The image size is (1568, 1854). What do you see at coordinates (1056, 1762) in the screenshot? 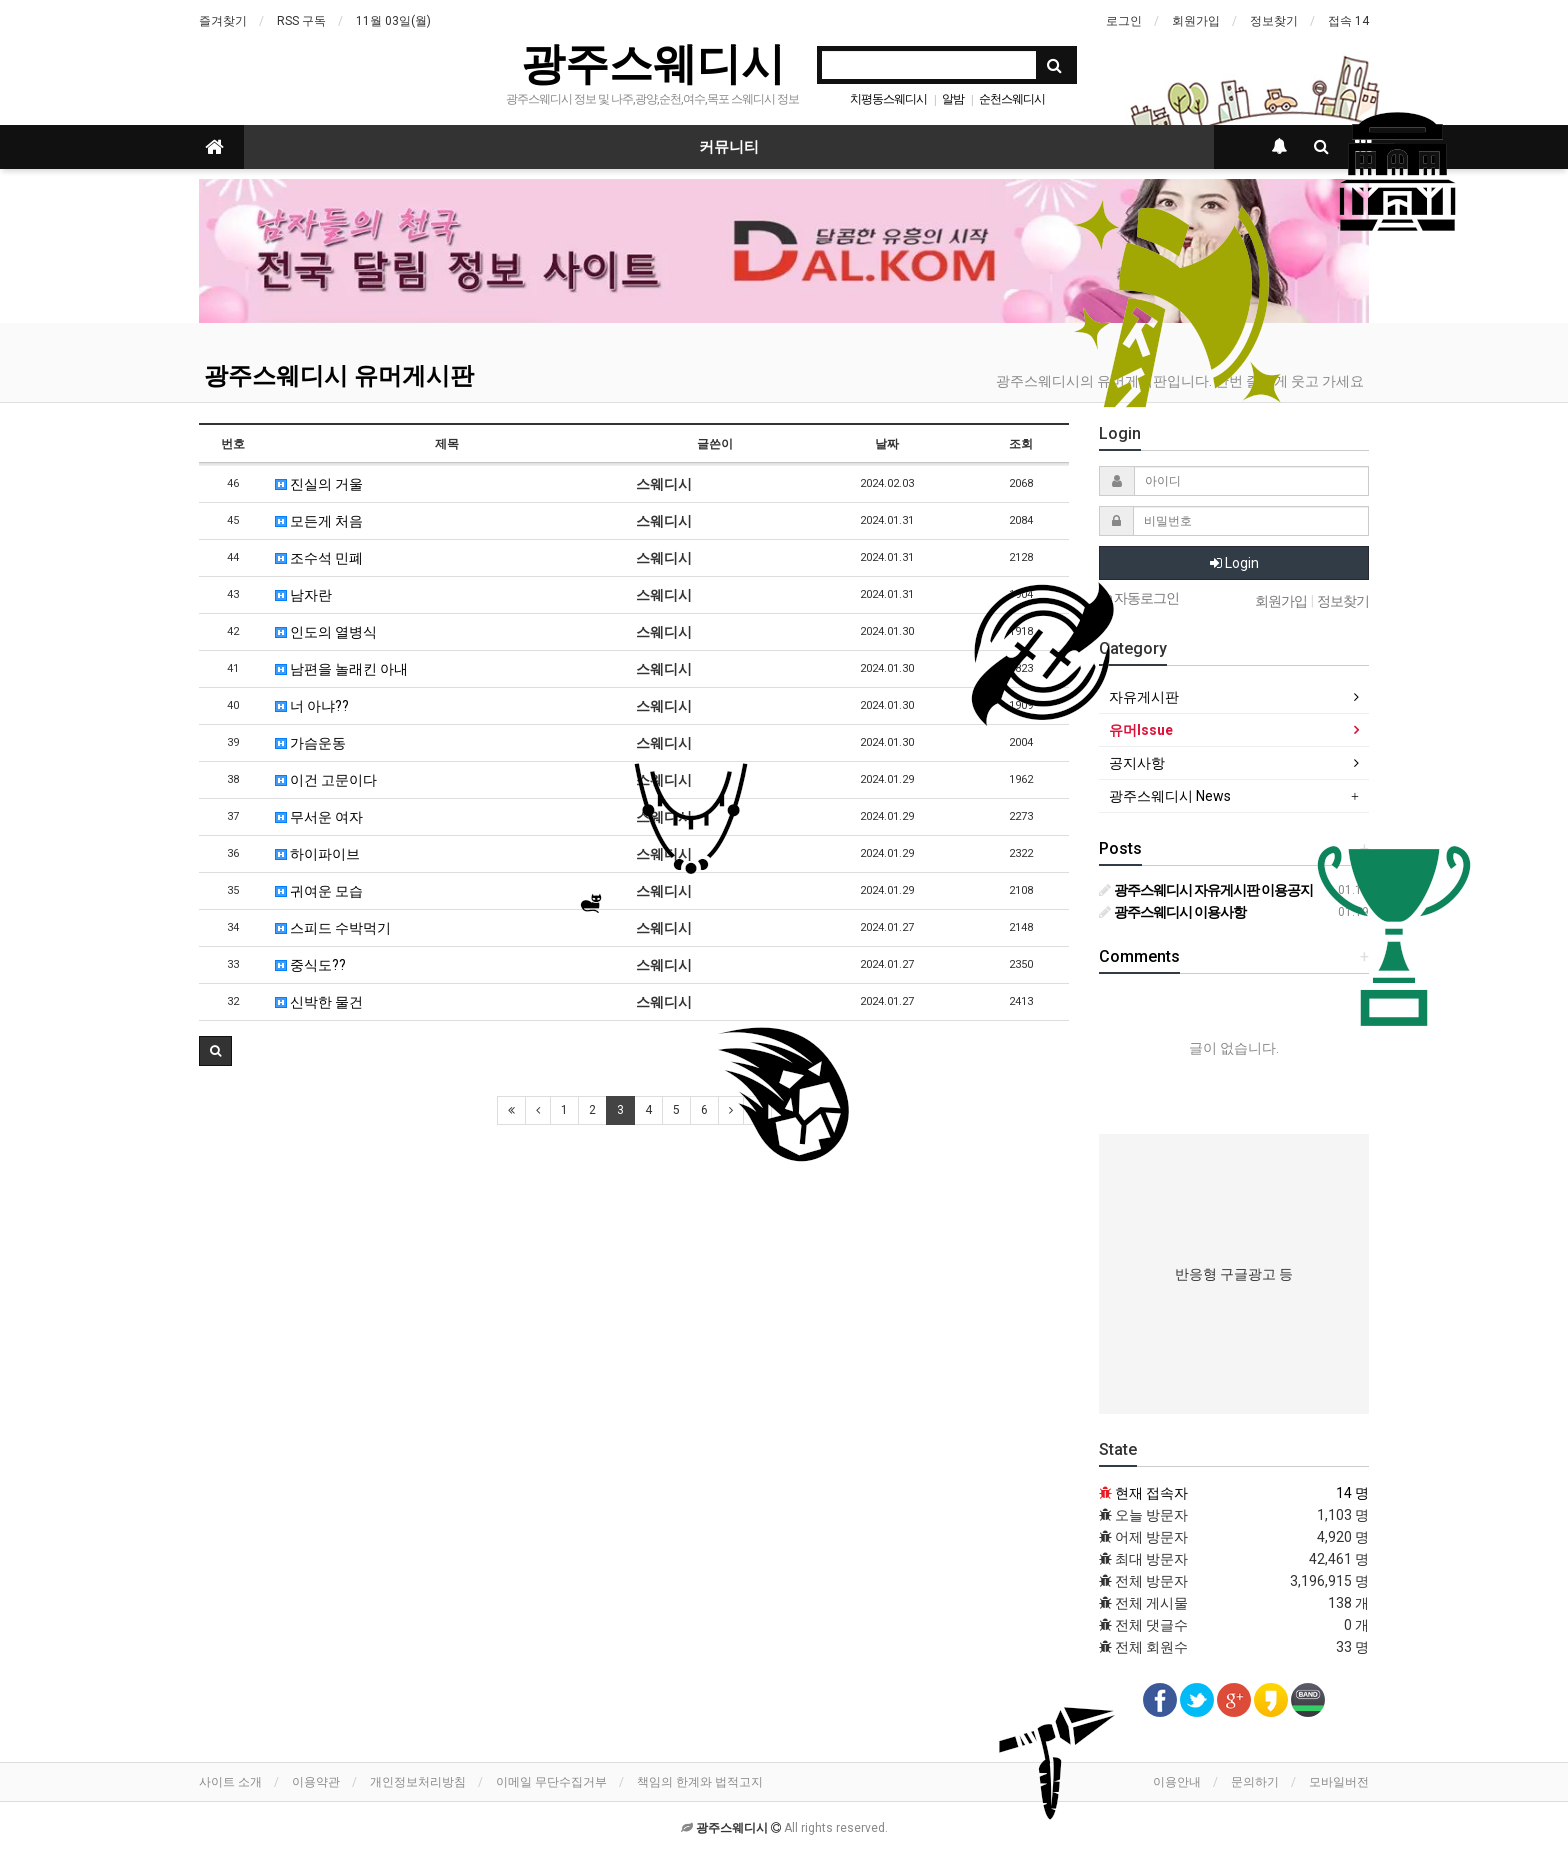
I see `equip a spear weapon in your inventory` at bounding box center [1056, 1762].